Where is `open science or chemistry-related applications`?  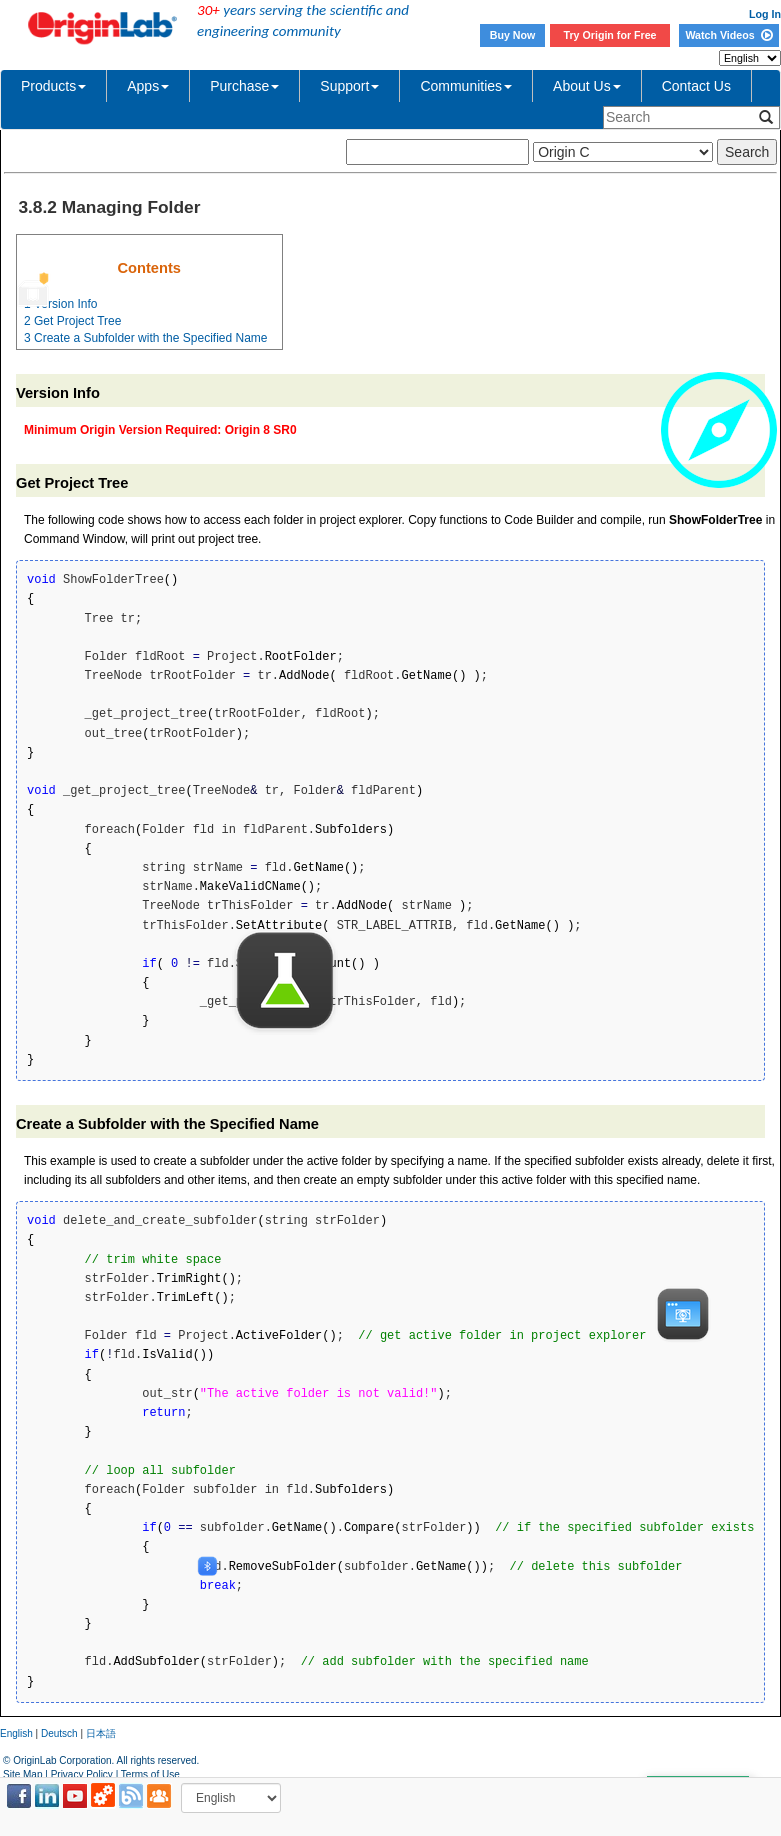
open science or chemistry-related applications is located at coordinates (285, 982).